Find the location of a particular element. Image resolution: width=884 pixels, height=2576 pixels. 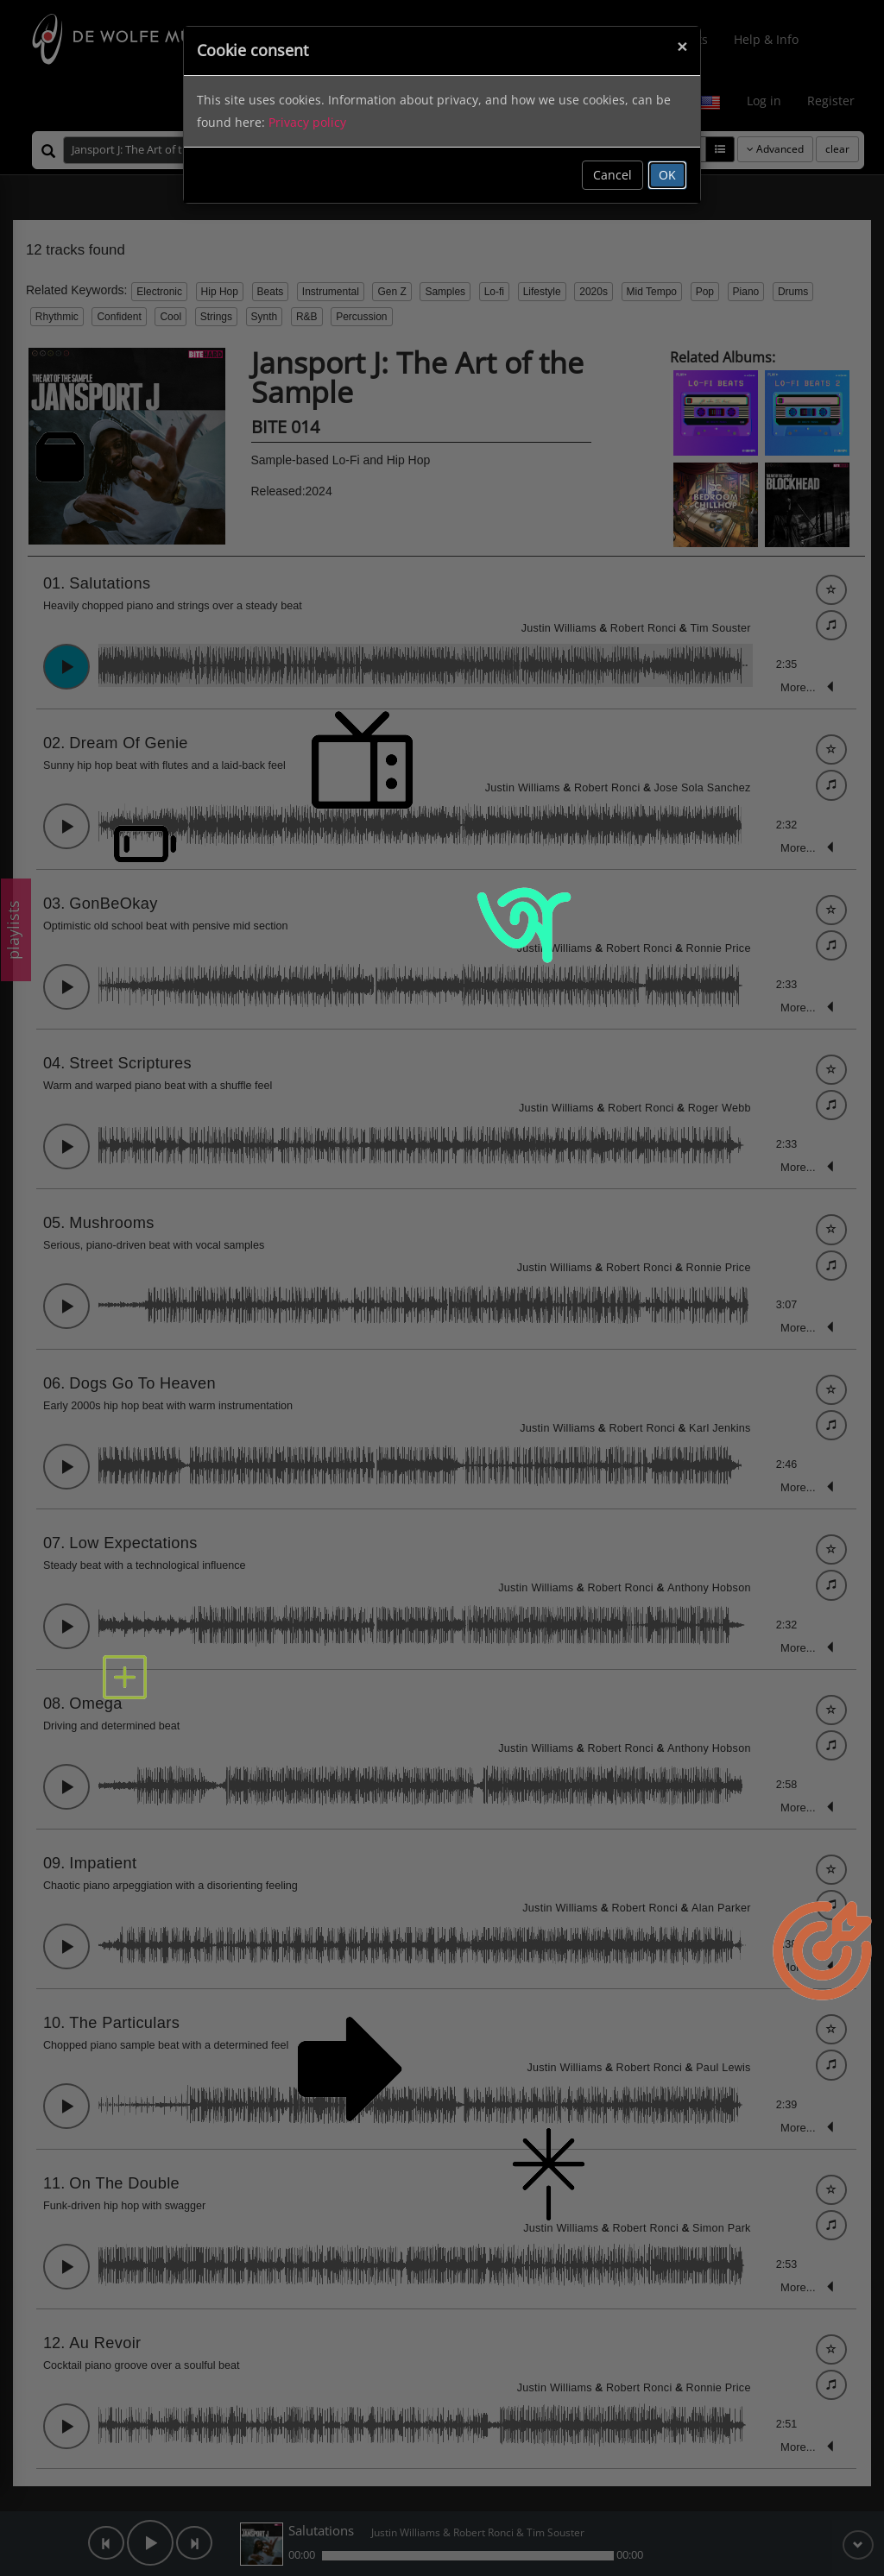

switch to bangla language input is located at coordinates (524, 925).